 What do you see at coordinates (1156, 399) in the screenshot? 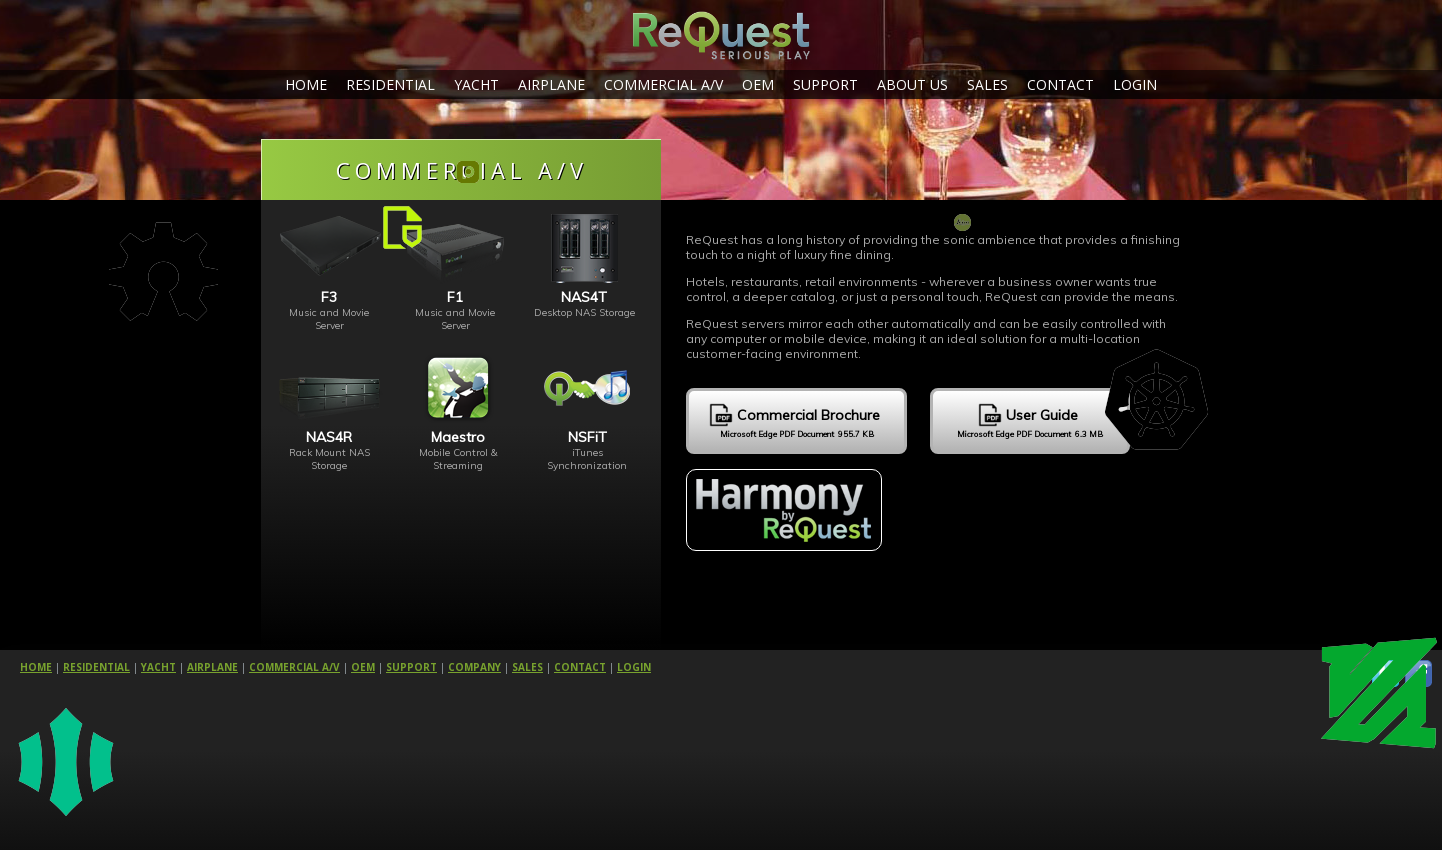
I see `kubernetes container orchestration platform logo` at bounding box center [1156, 399].